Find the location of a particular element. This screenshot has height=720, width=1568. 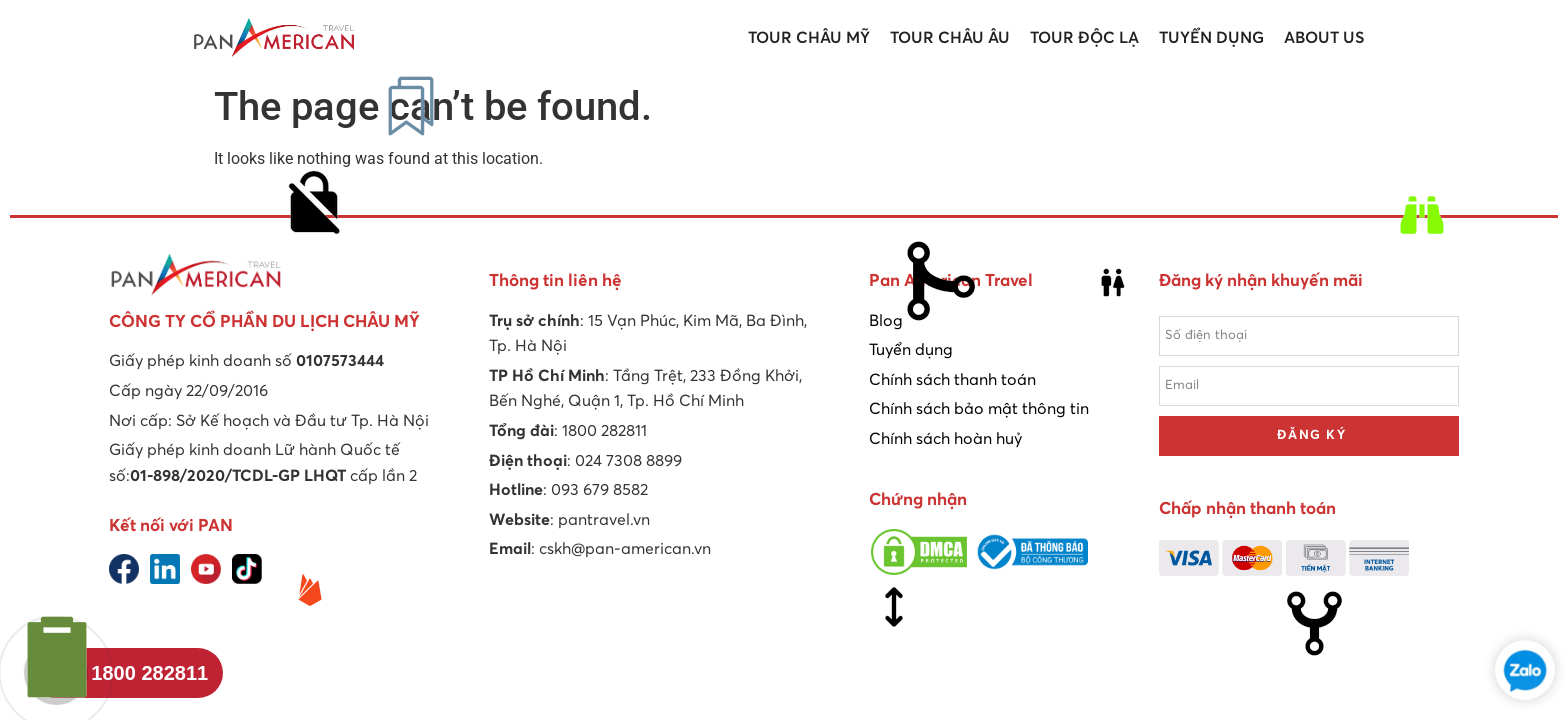

merge branches in a git repository is located at coordinates (941, 281).